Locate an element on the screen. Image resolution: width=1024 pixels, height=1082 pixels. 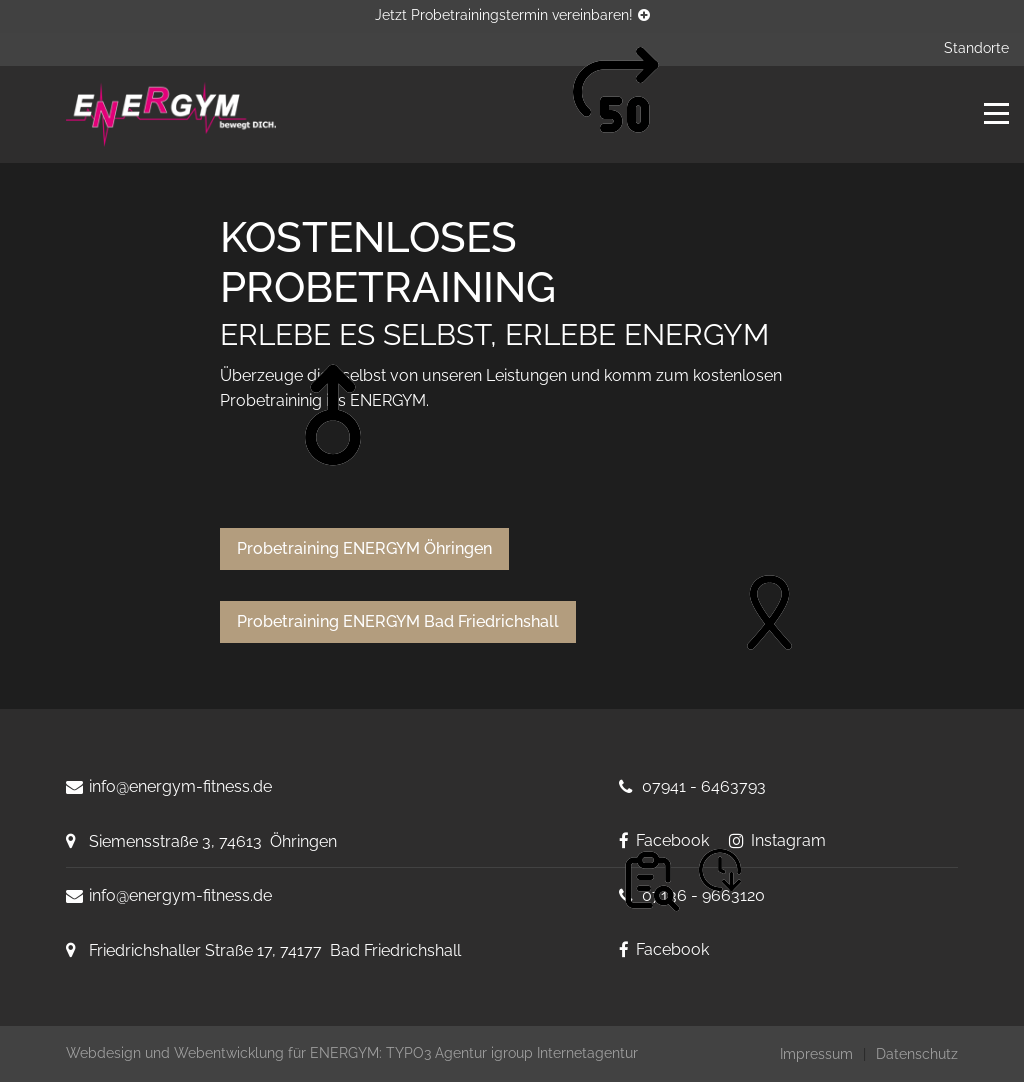
swipe up to continue or dismiss is located at coordinates (333, 415).